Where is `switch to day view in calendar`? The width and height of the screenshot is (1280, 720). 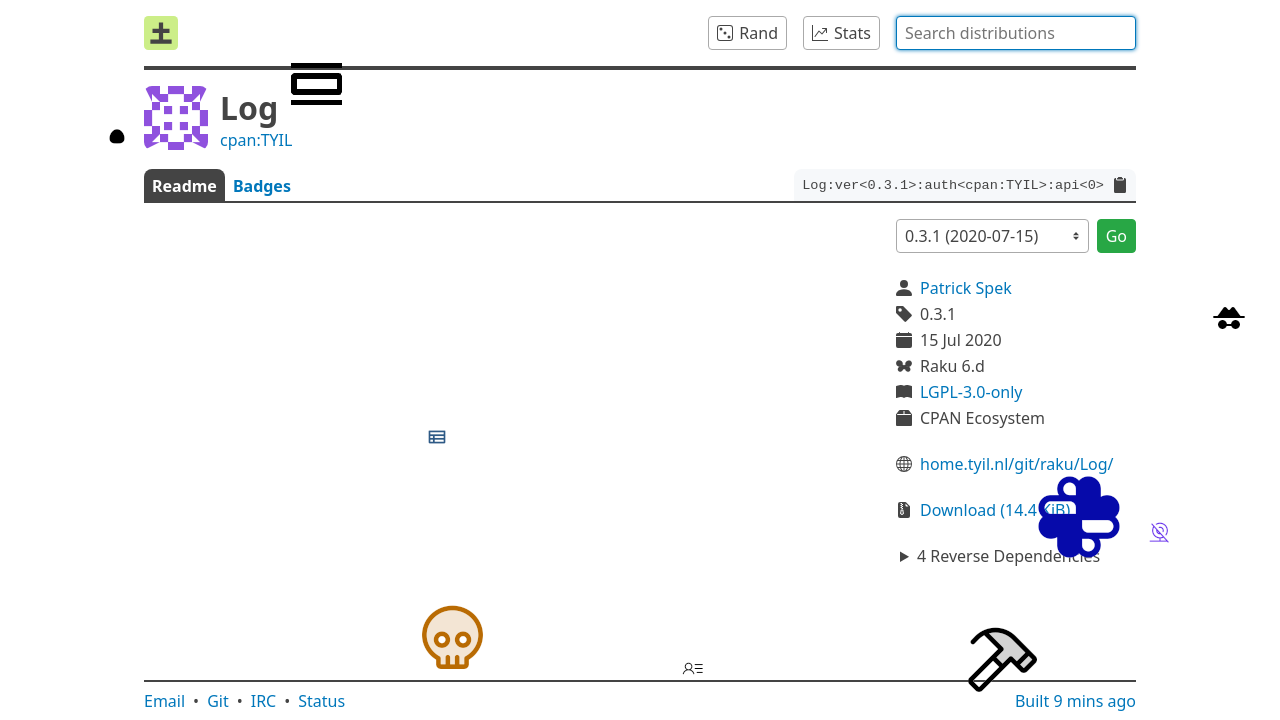 switch to day view in calendar is located at coordinates (318, 84).